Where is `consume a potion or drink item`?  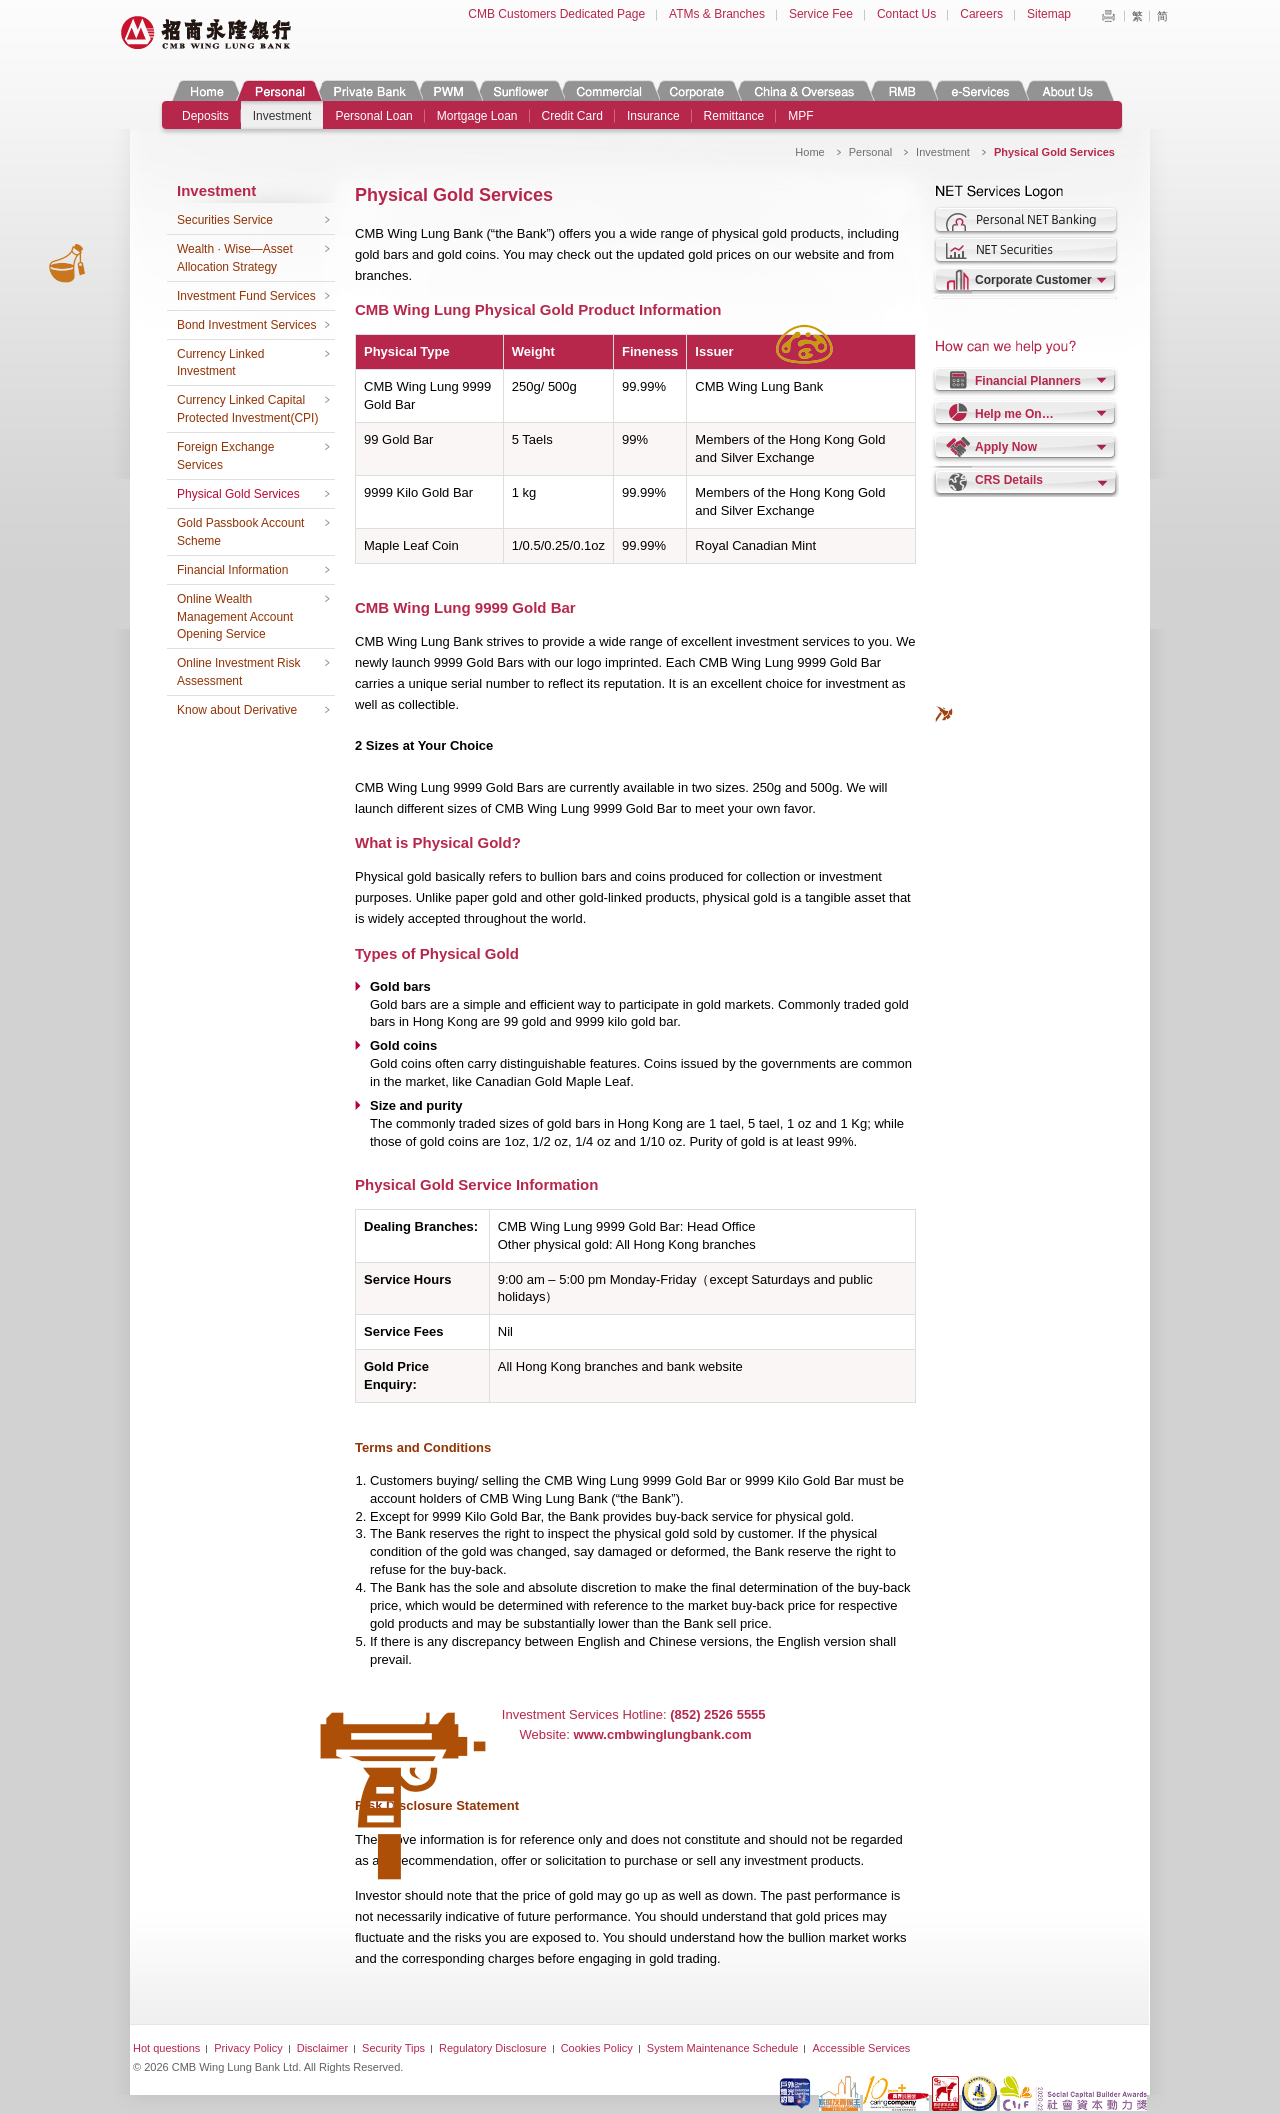 consume a potion or drink item is located at coordinates (67, 263).